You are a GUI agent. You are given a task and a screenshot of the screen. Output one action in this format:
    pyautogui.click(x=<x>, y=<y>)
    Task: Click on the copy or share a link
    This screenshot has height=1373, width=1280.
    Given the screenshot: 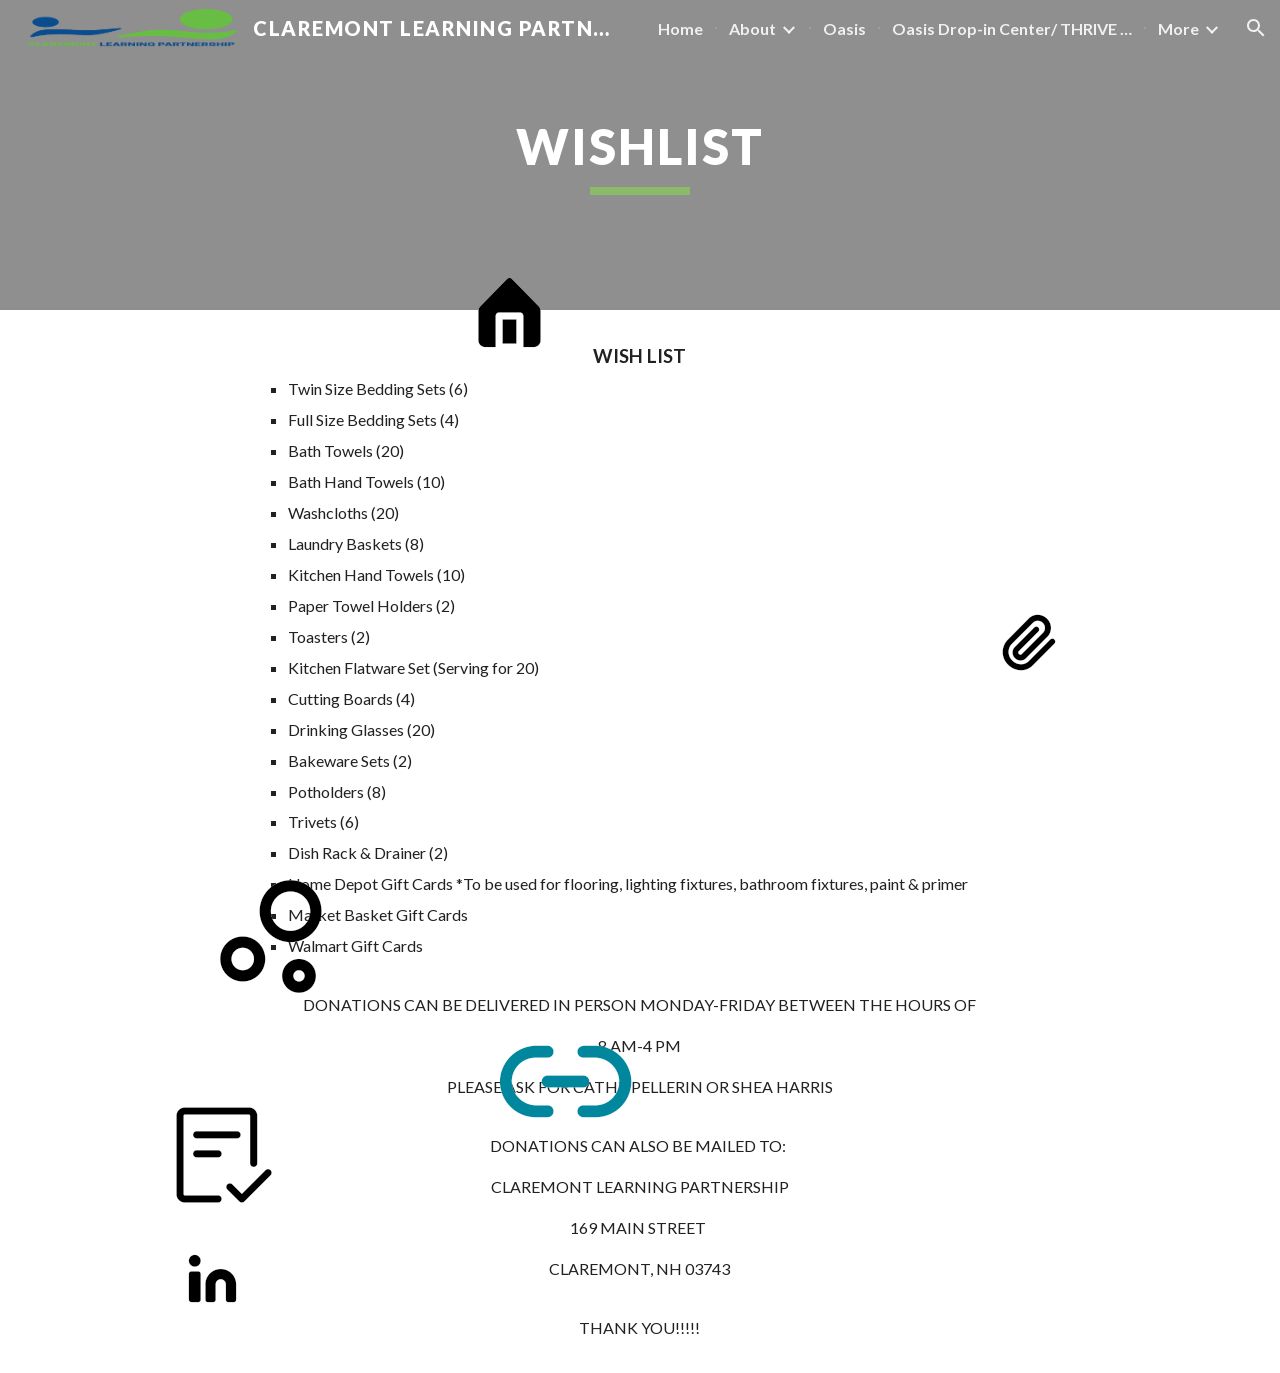 What is the action you would take?
    pyautogui.click(x=565, y=1081)
    